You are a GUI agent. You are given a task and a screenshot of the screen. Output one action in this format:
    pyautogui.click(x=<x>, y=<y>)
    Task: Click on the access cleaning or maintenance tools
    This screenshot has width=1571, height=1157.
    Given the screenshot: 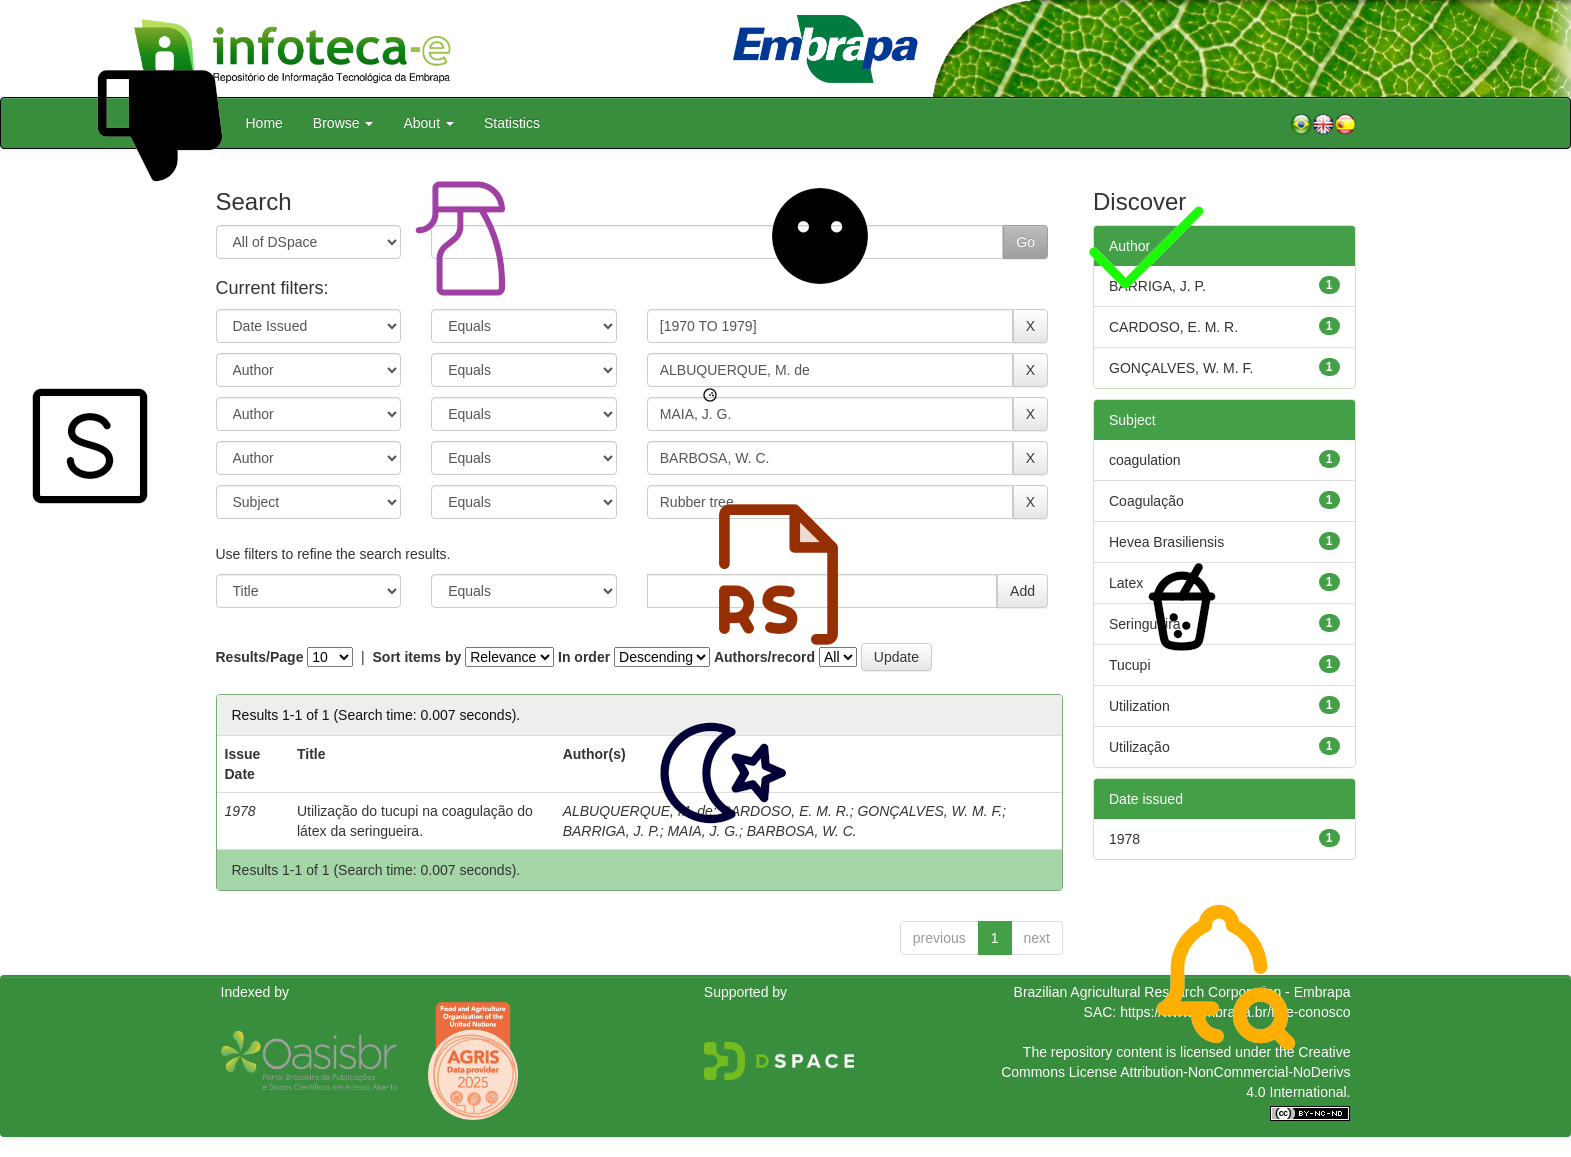 What is the action you would take?
    pyautogui.click(x=464, y=238)
    